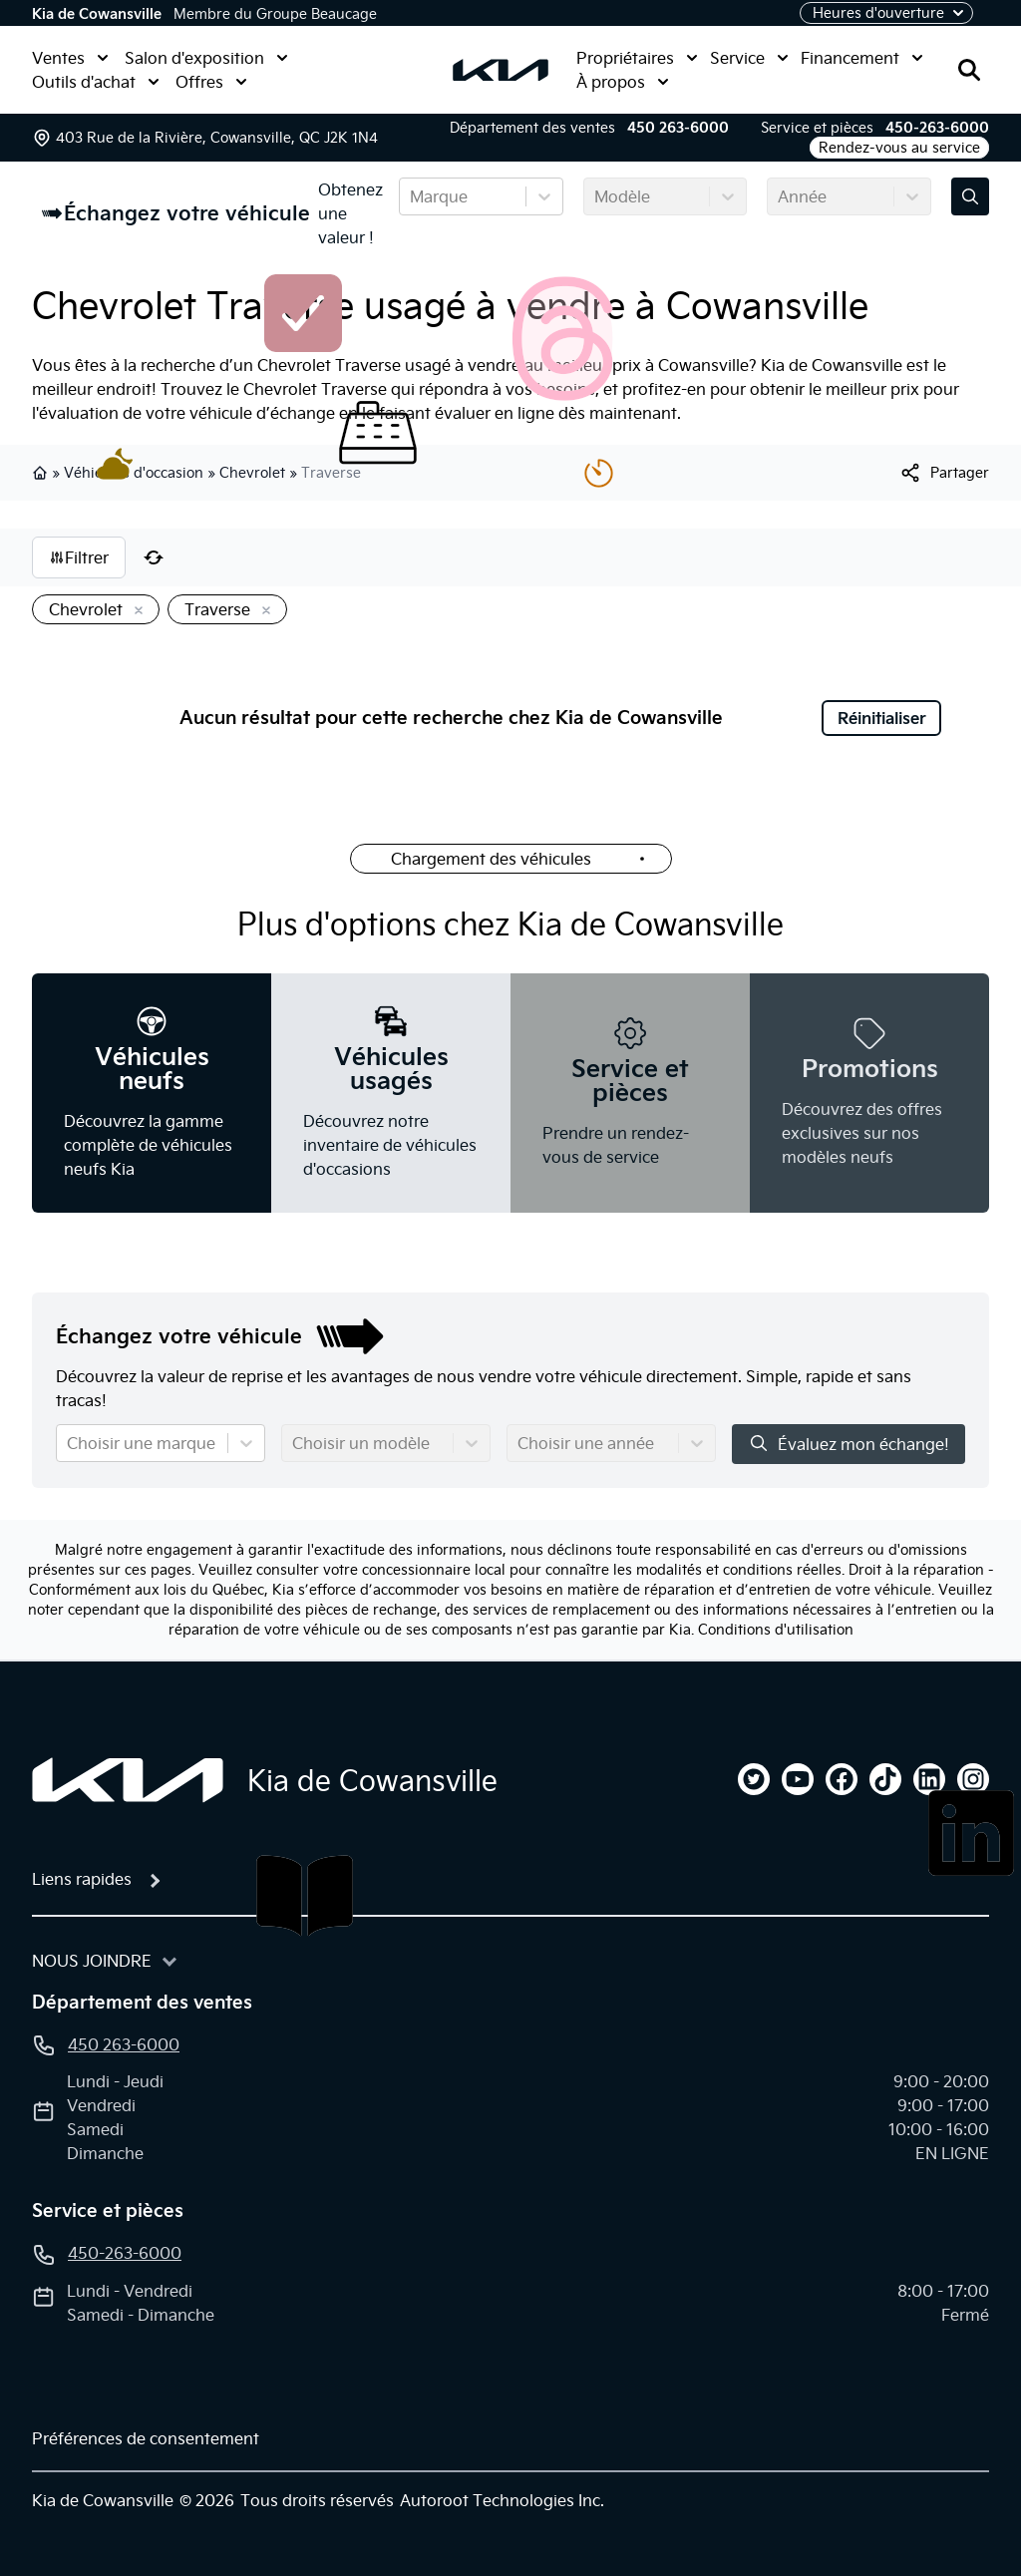 This screenshot has width=1021, height=2576. What do you see at coordinates (598, 473) in the screenshot?
I see `set a countdown timer` at bounding box center [598, 473].